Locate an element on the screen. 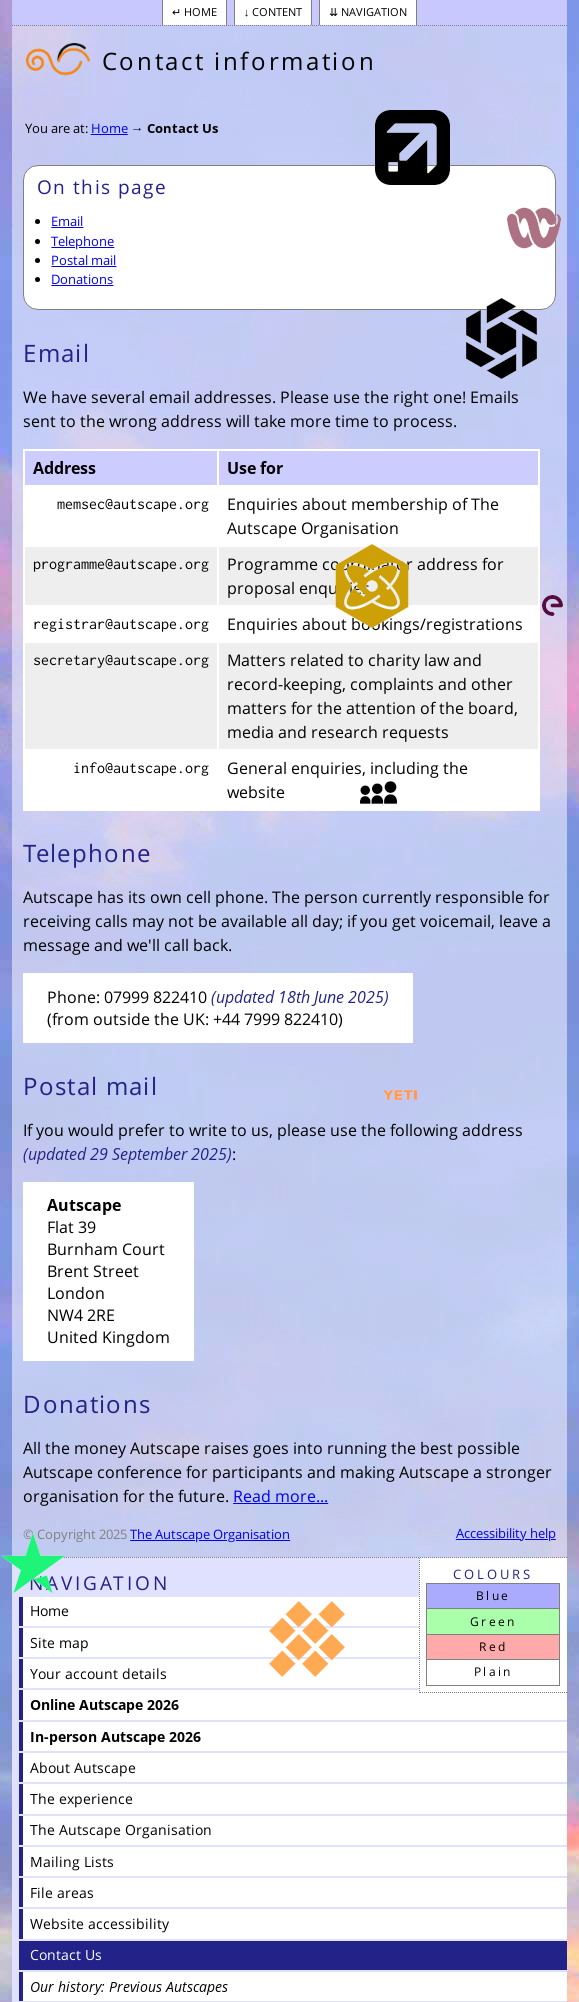 This screenshot has width=579, height=2002. SecurityScorecard company logo is located at coordinates (501, 338).